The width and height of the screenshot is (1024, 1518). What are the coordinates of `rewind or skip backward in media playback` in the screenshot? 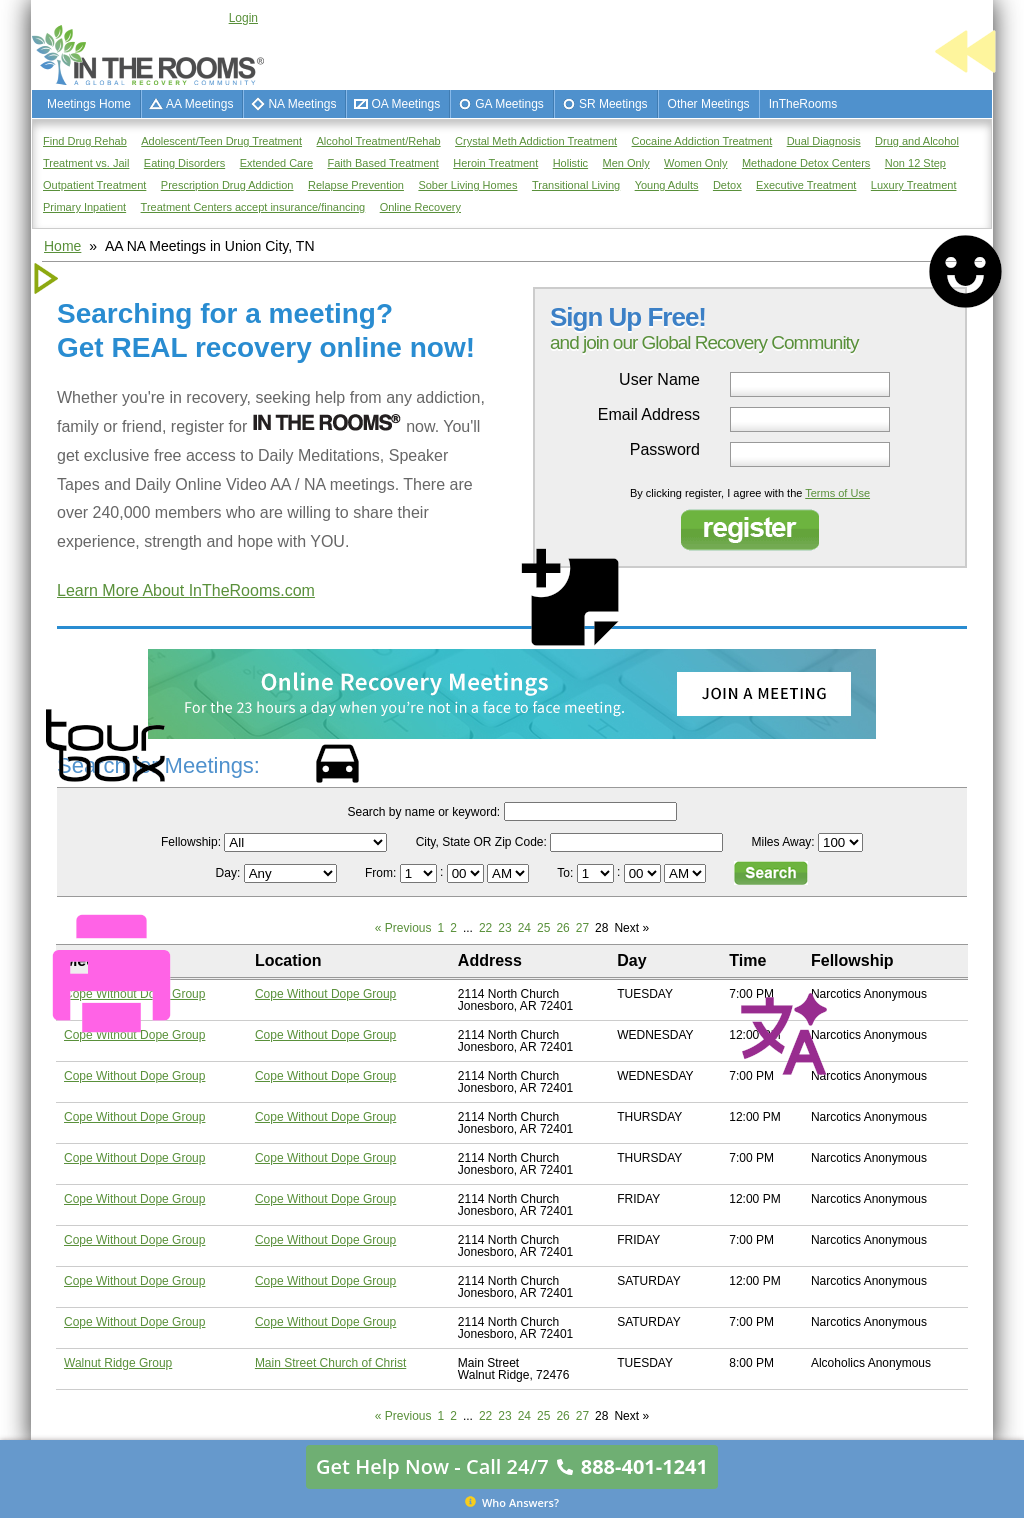 It's located at (967, 51).